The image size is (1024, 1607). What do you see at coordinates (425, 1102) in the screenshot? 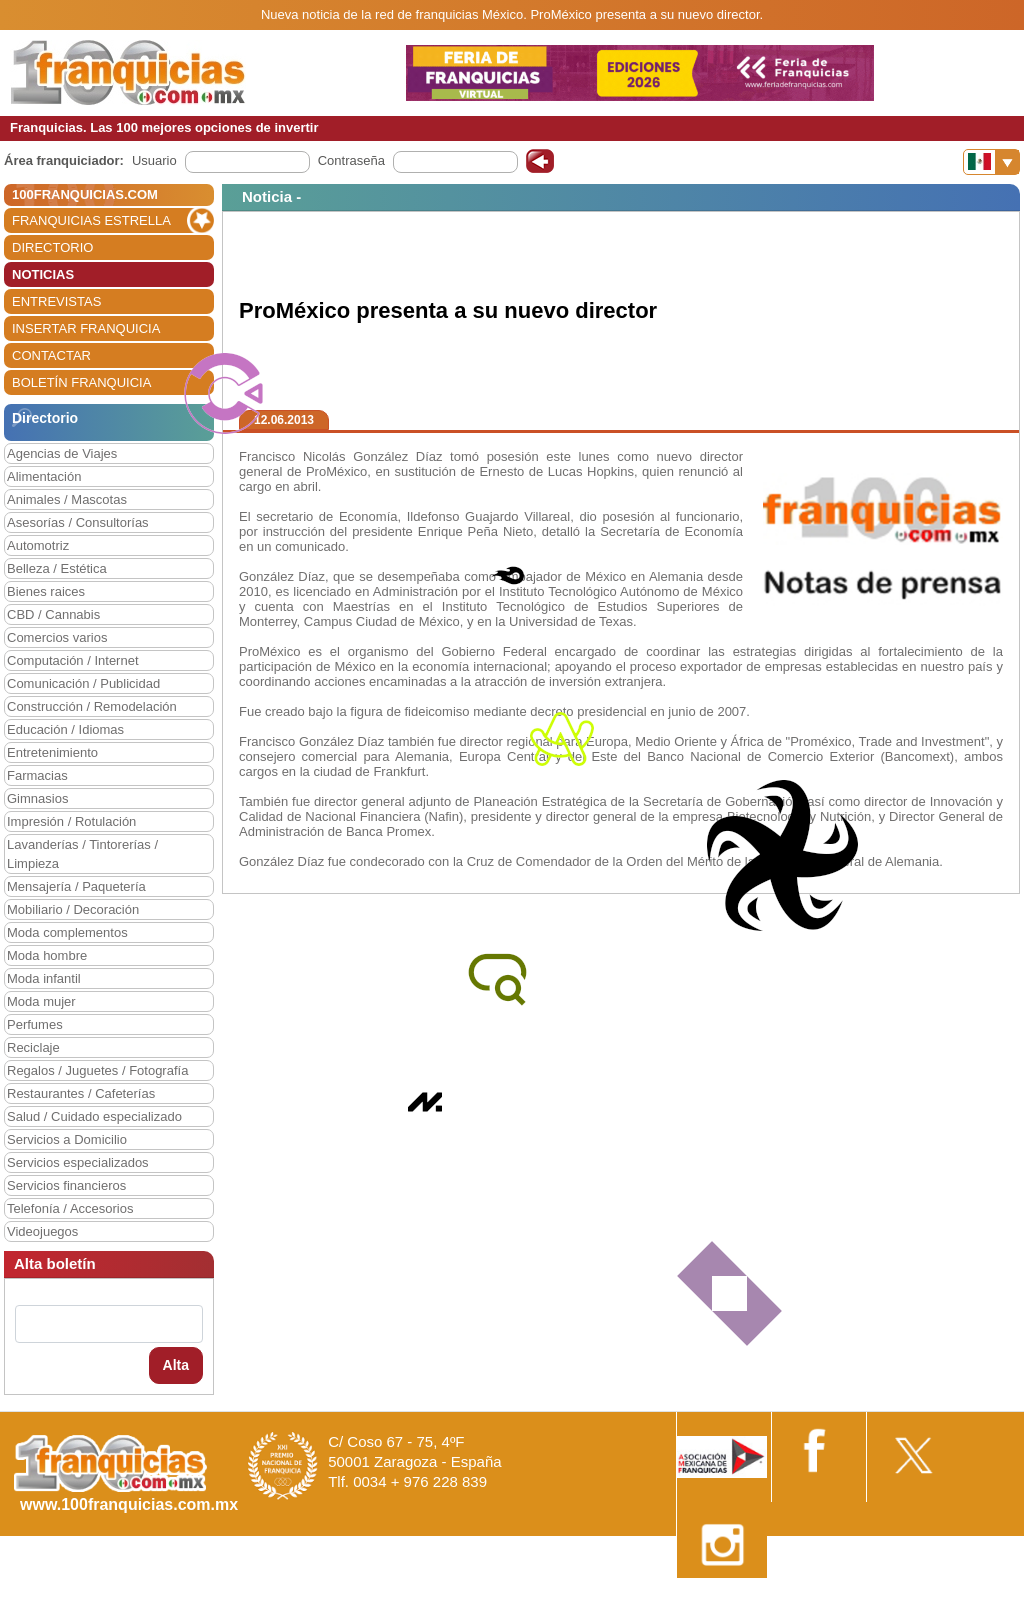
I see `meizu brand logo` at bounding box center [425, 1102].